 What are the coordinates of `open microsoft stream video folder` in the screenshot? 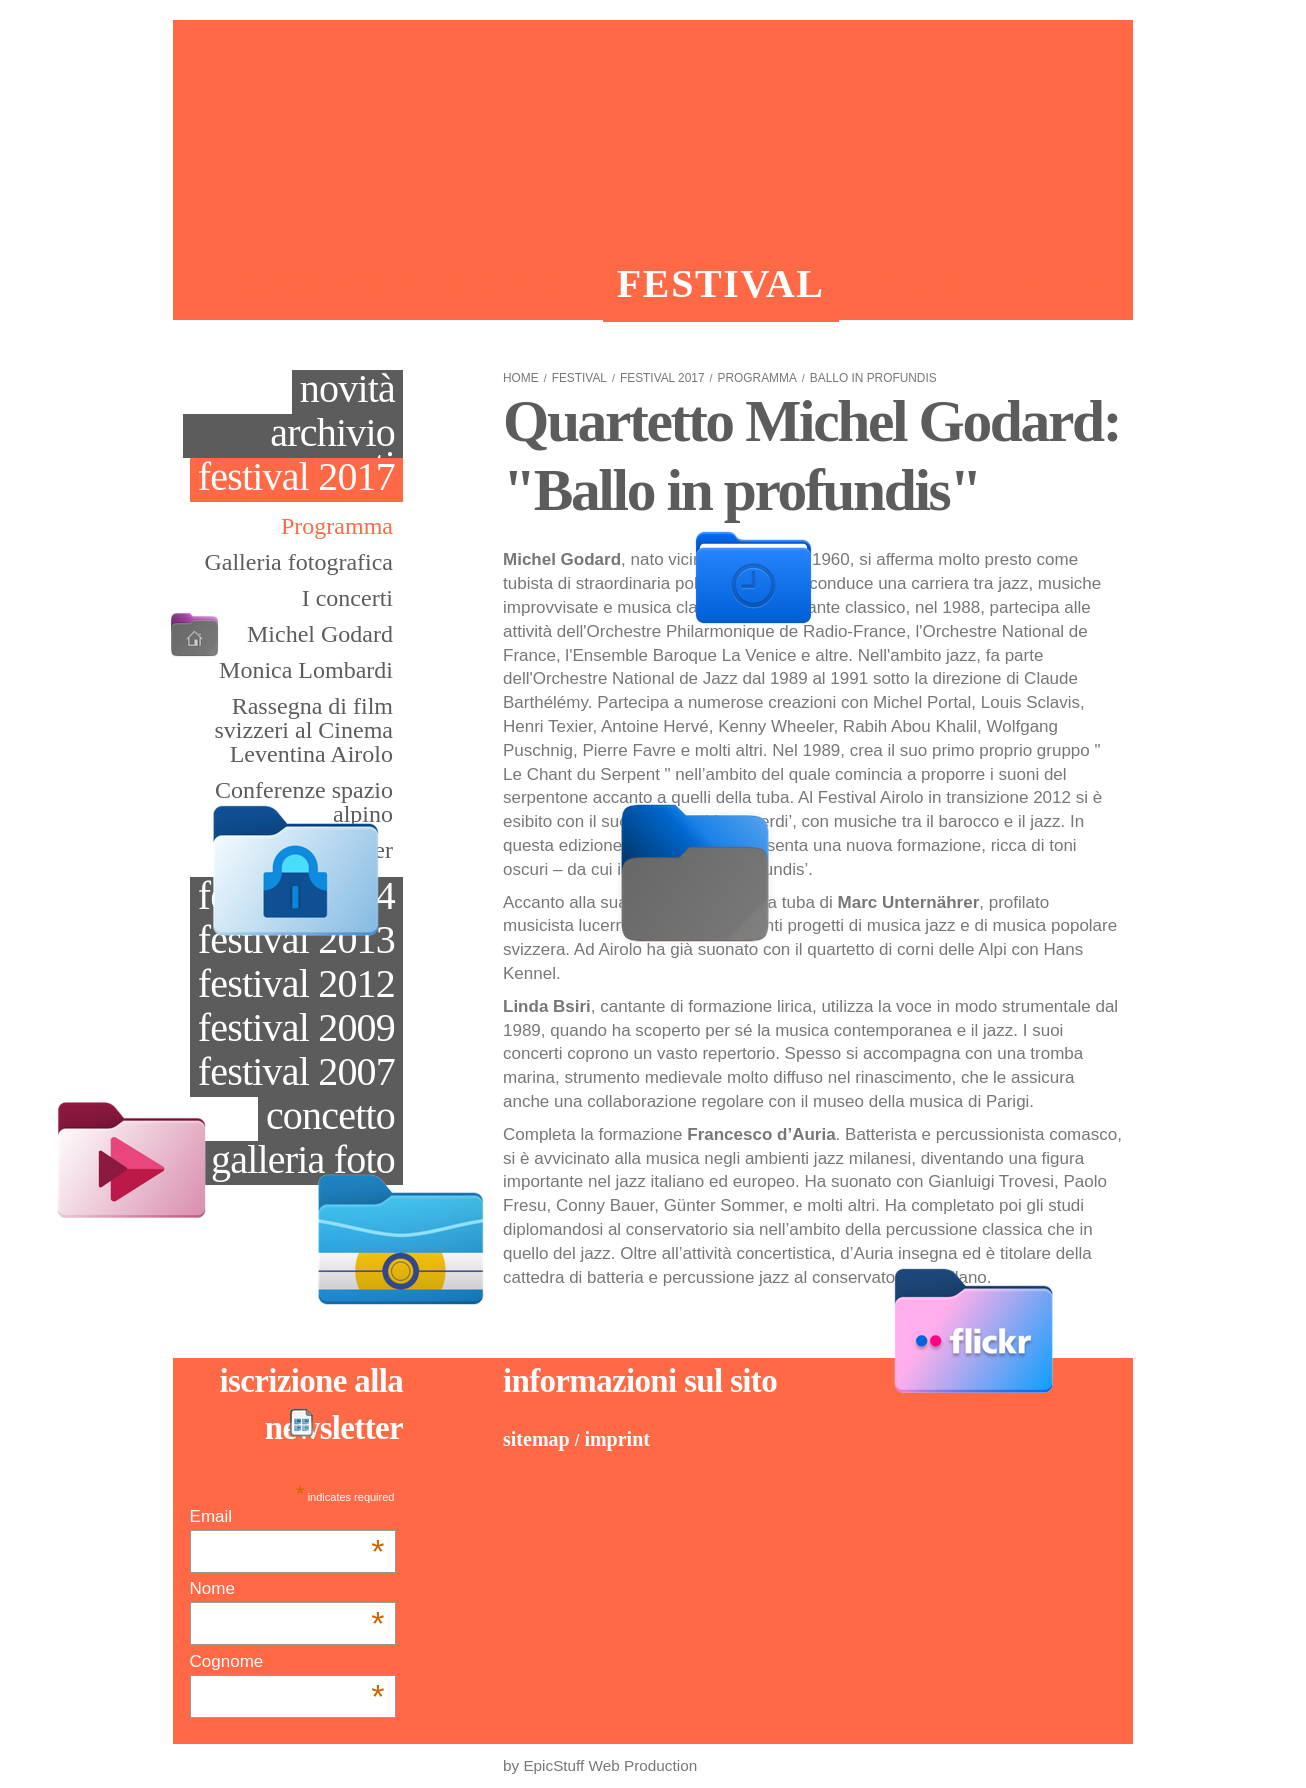 It's located at (131, 1164).